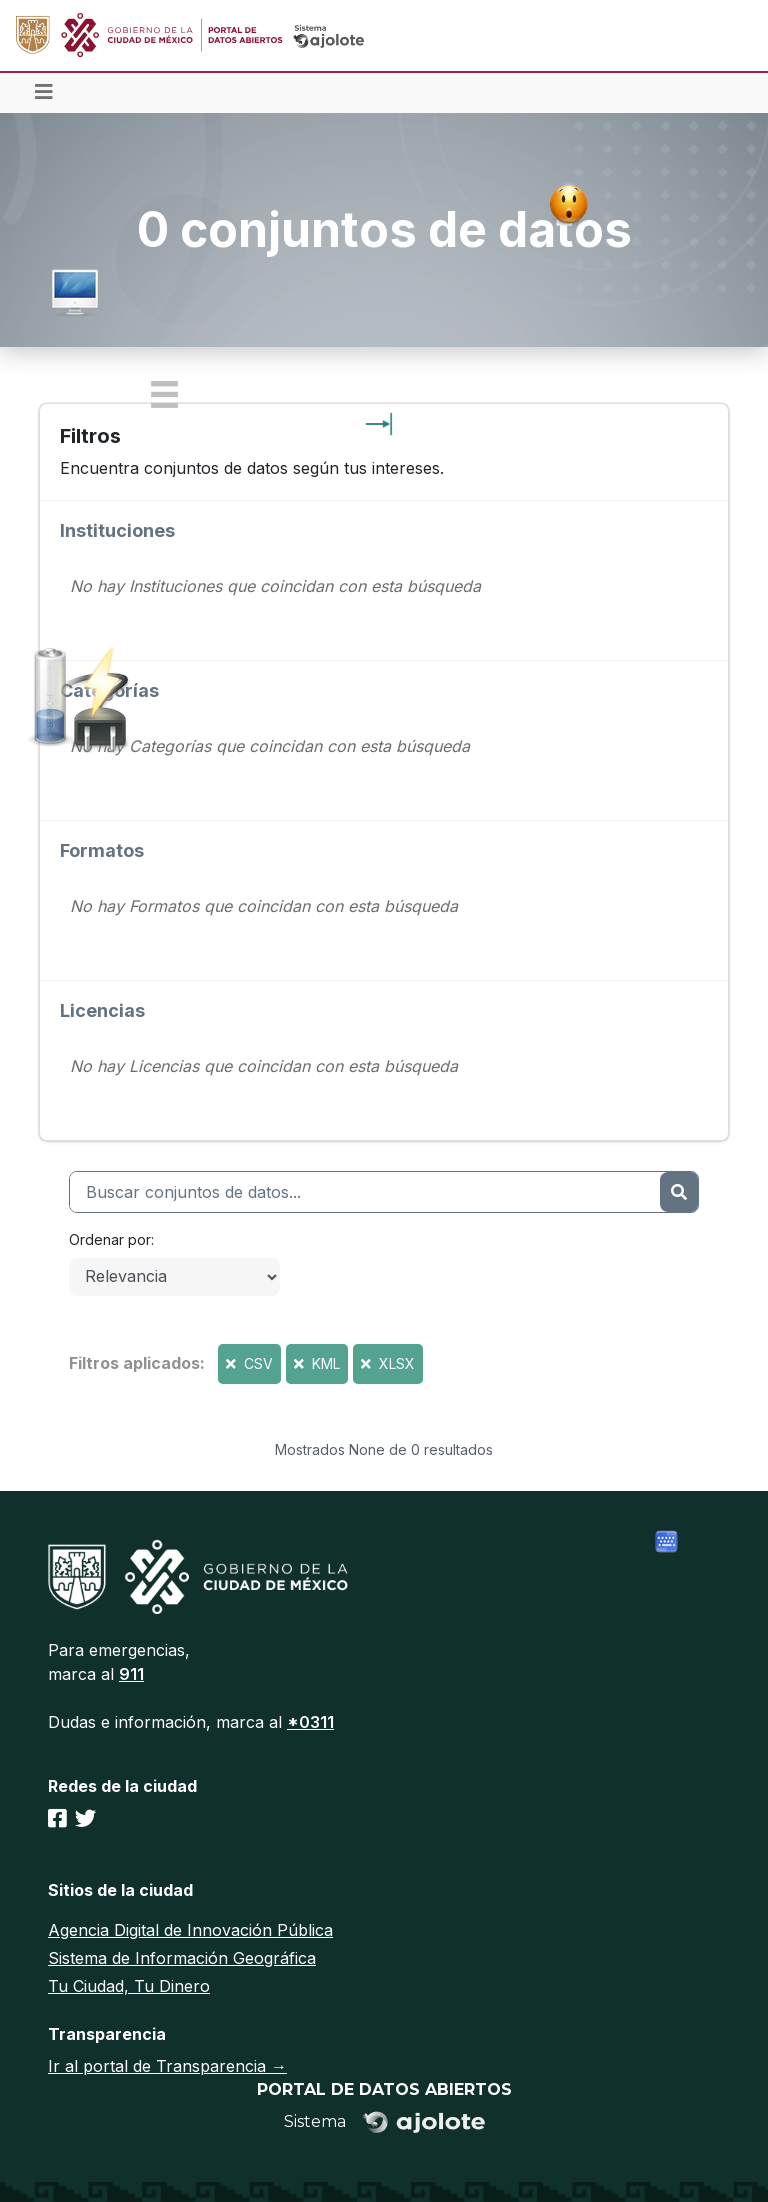  I want to click on access keyboard and input device settings, so click(666, 1541).